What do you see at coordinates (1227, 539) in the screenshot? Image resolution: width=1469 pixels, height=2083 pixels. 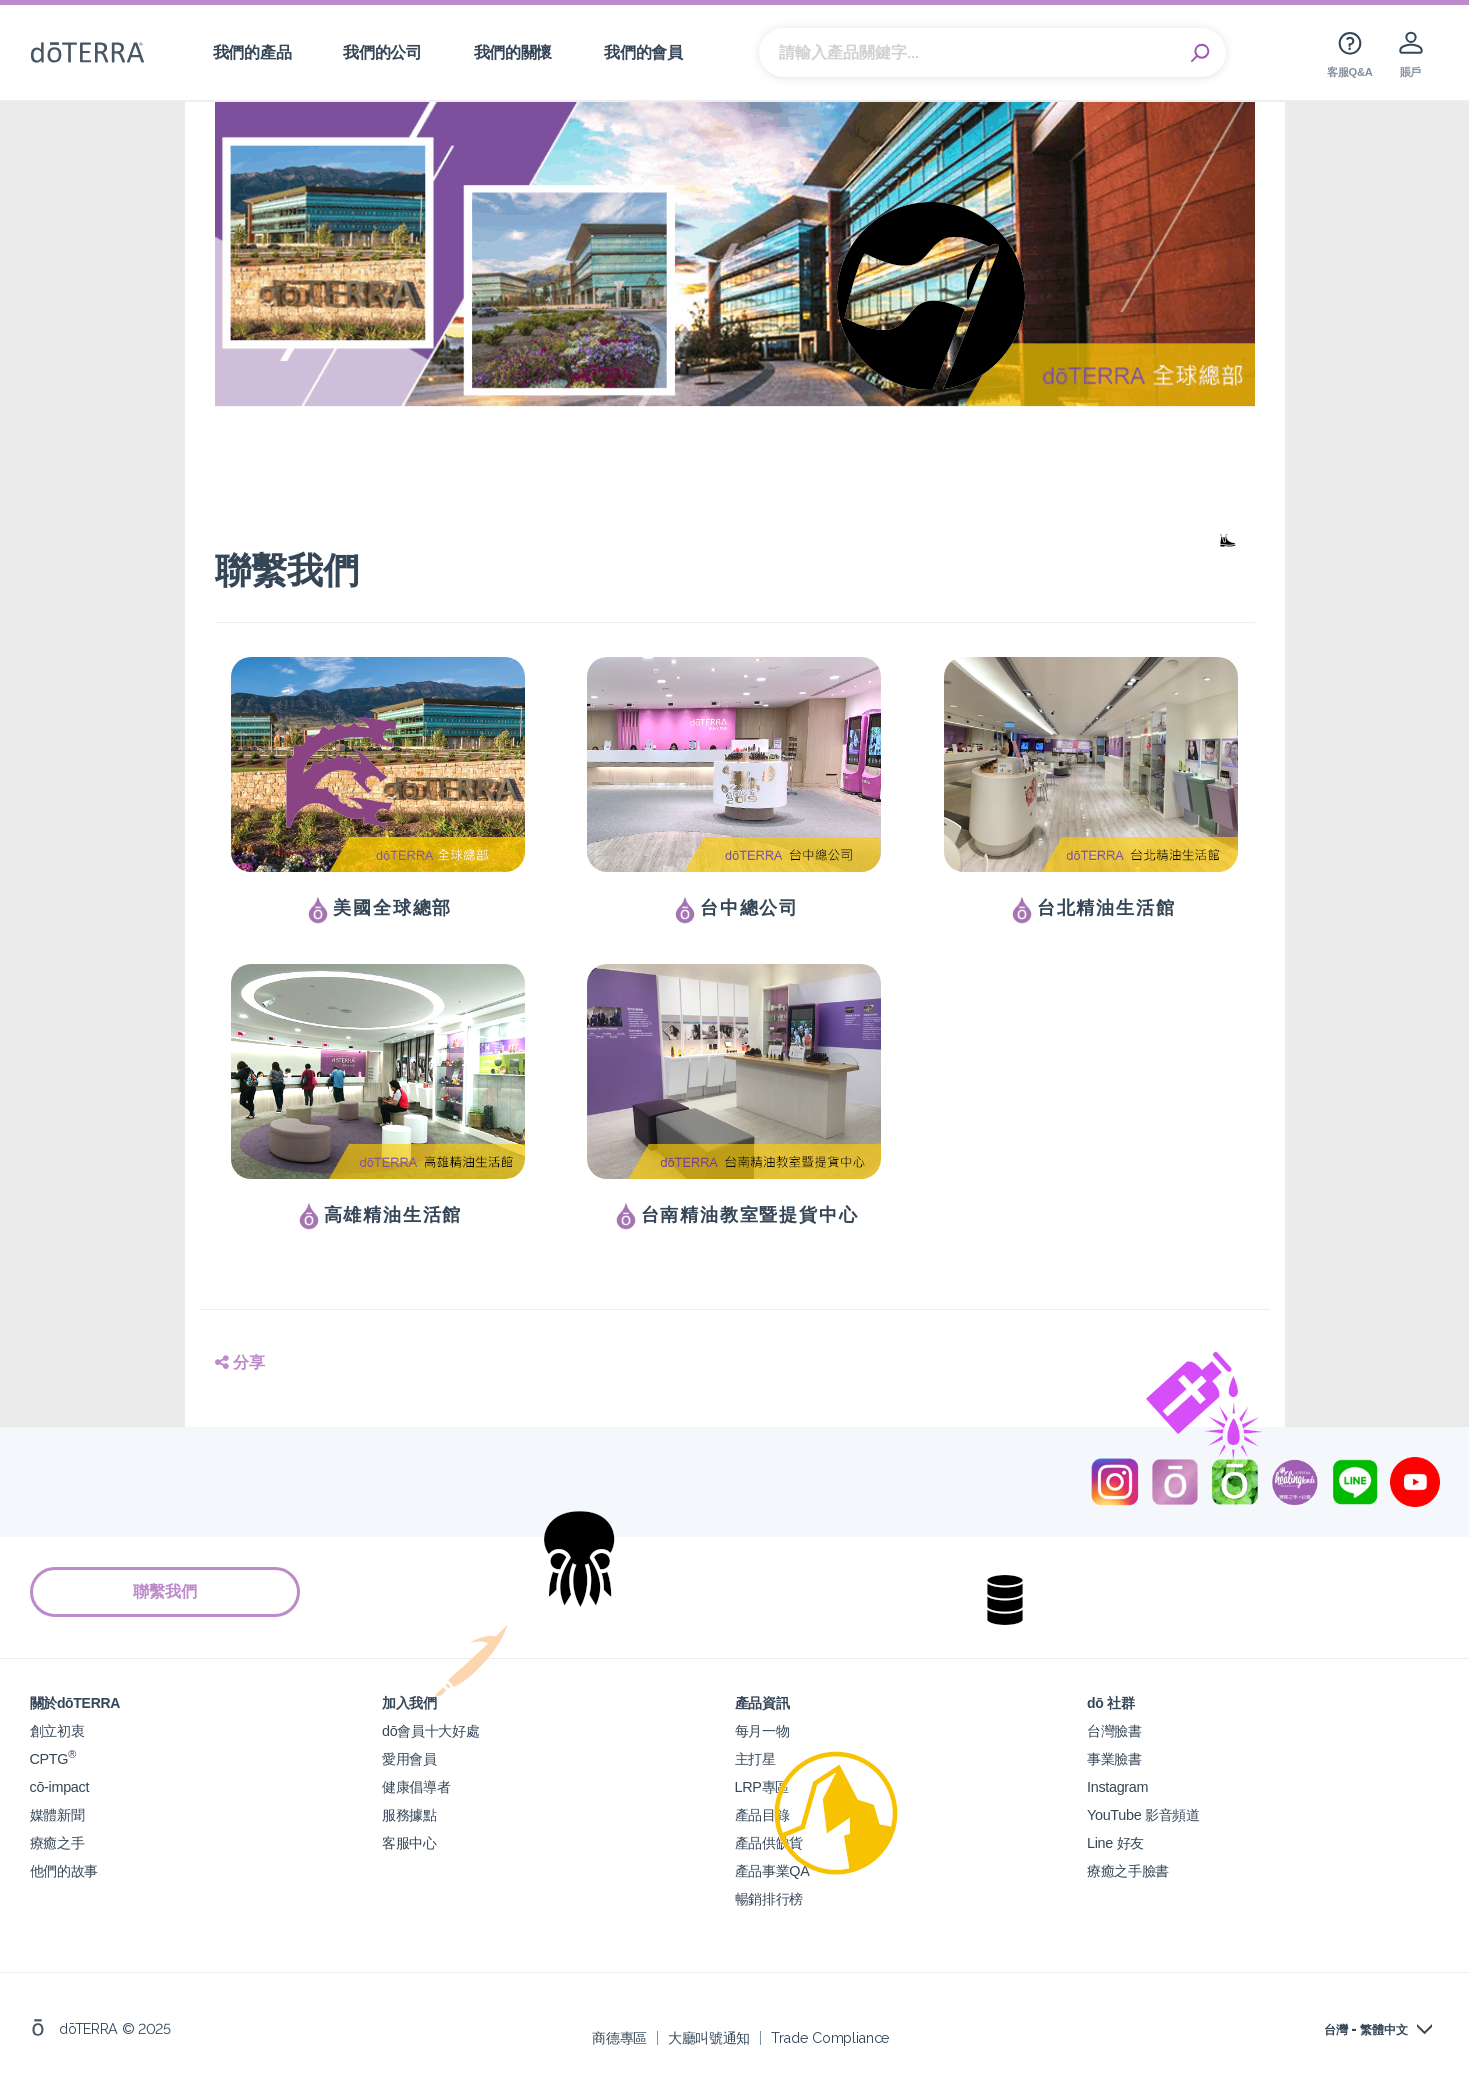 I see `browse footwear or boot options` at bounding box center [1227, 539].